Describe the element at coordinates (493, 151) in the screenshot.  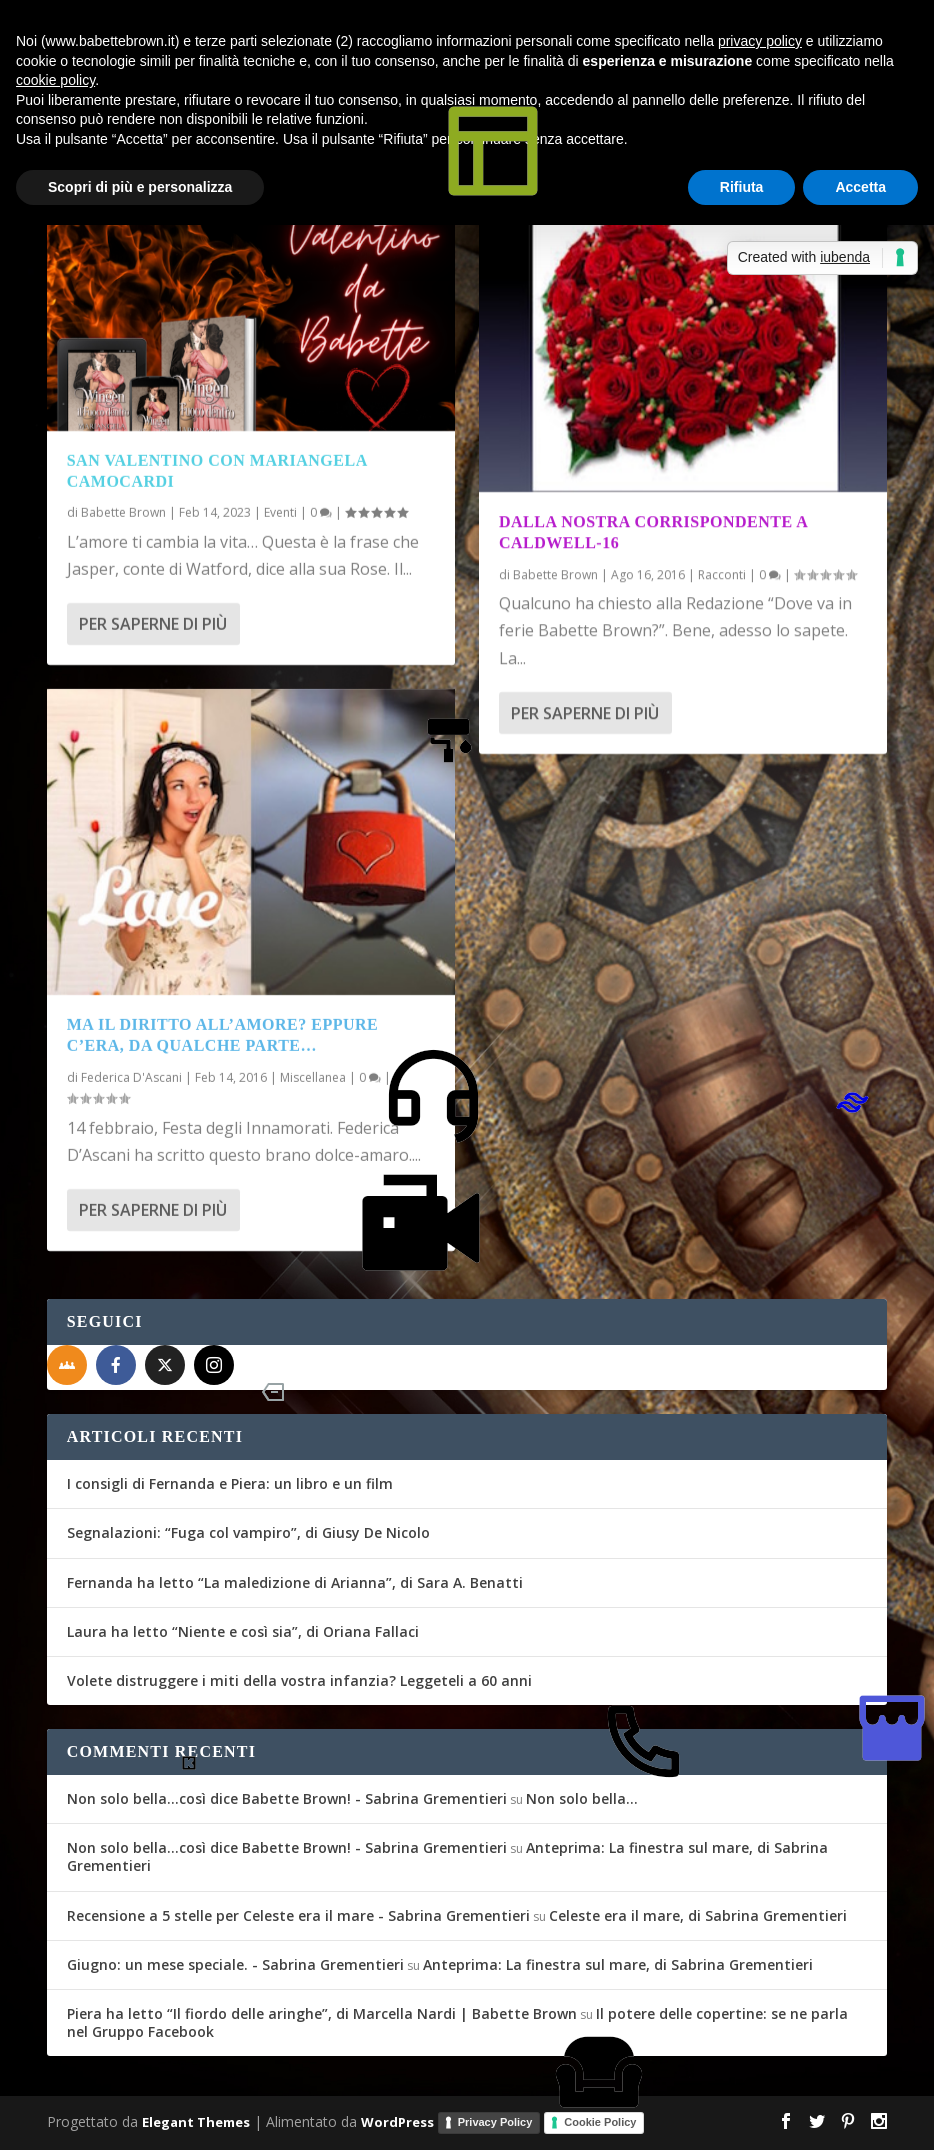
I see `switch to grid layout view` at that location.